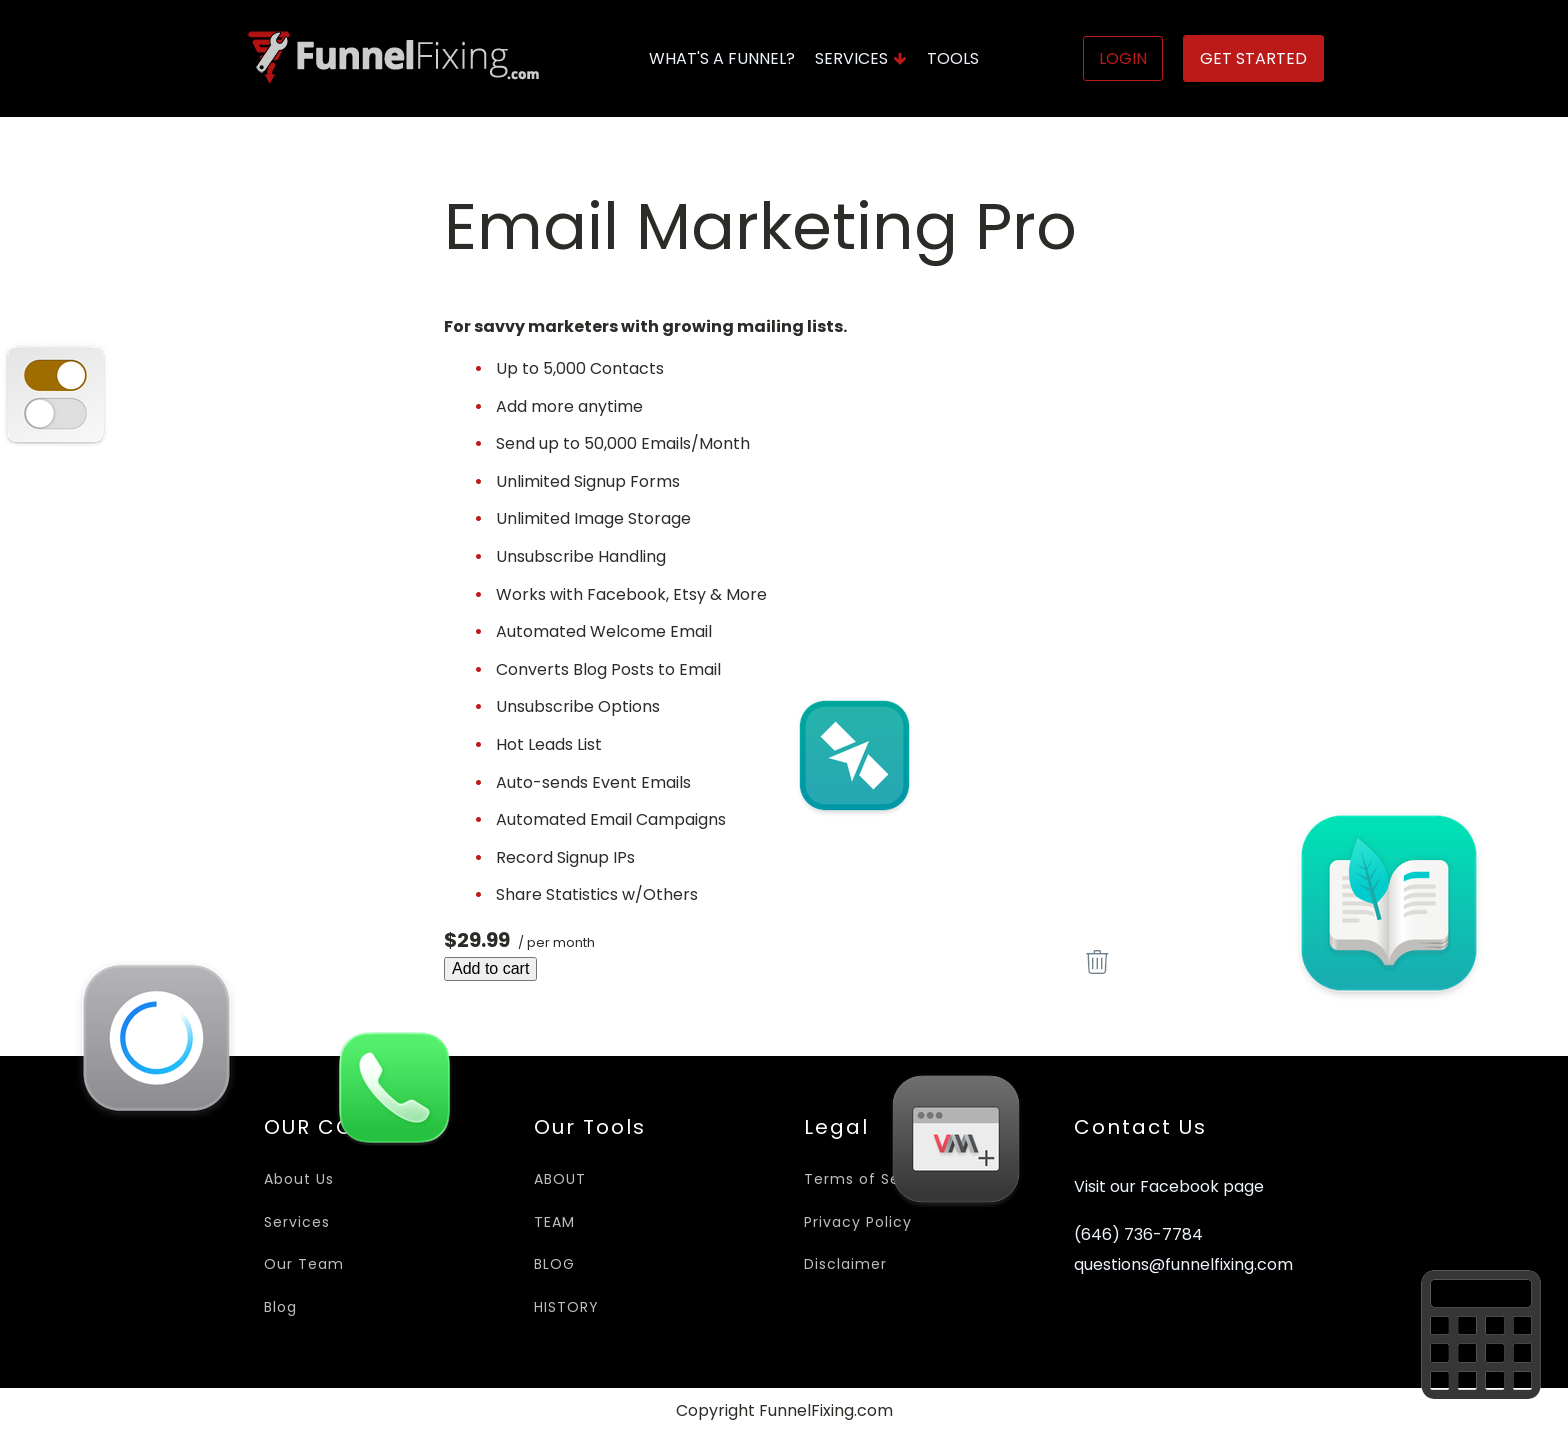 Image resolution: width=1568 pixels, height=1434 pixels. What do you see at coordinates (956, 1139) in the screenshot?
I see `create a new virtual machine` at bounding box center [956, 1139].